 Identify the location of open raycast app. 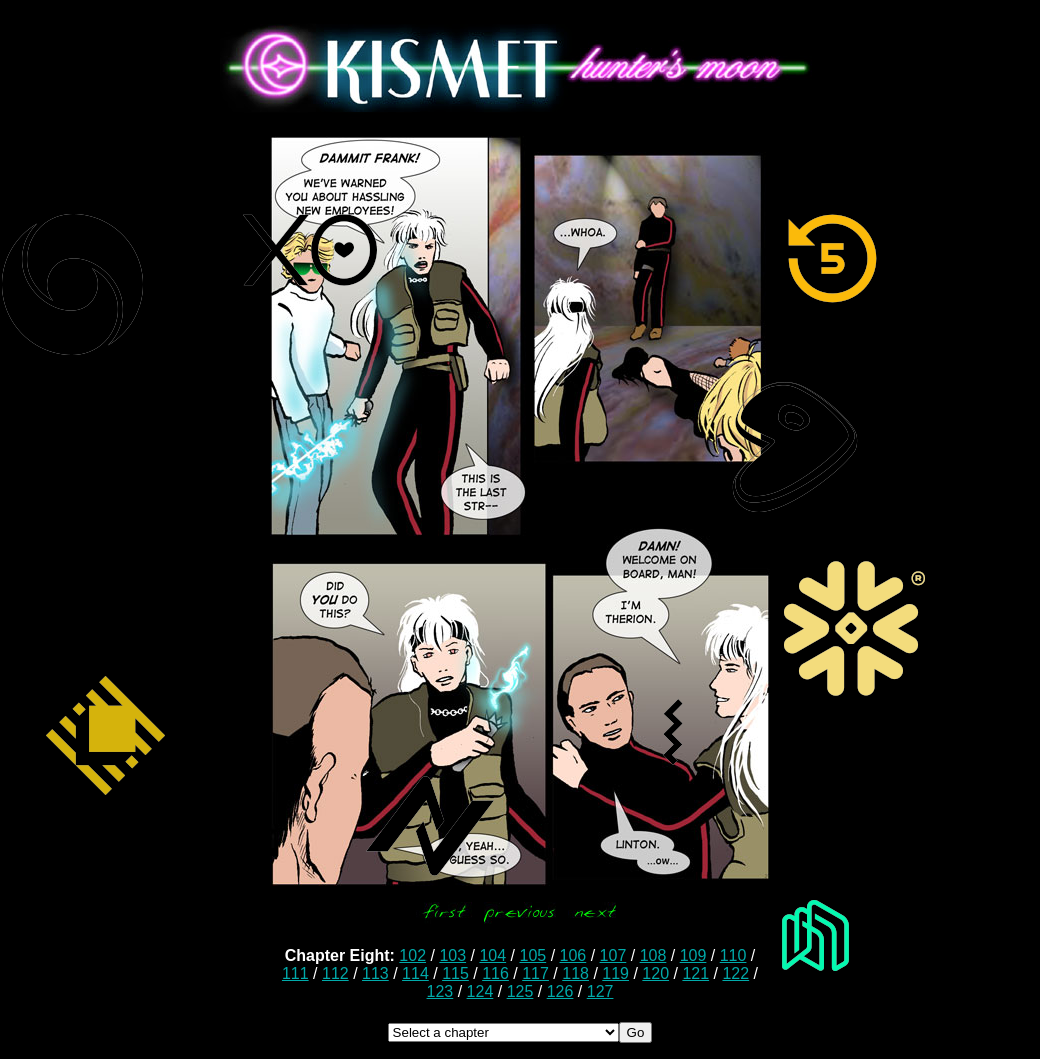
(105, 735).